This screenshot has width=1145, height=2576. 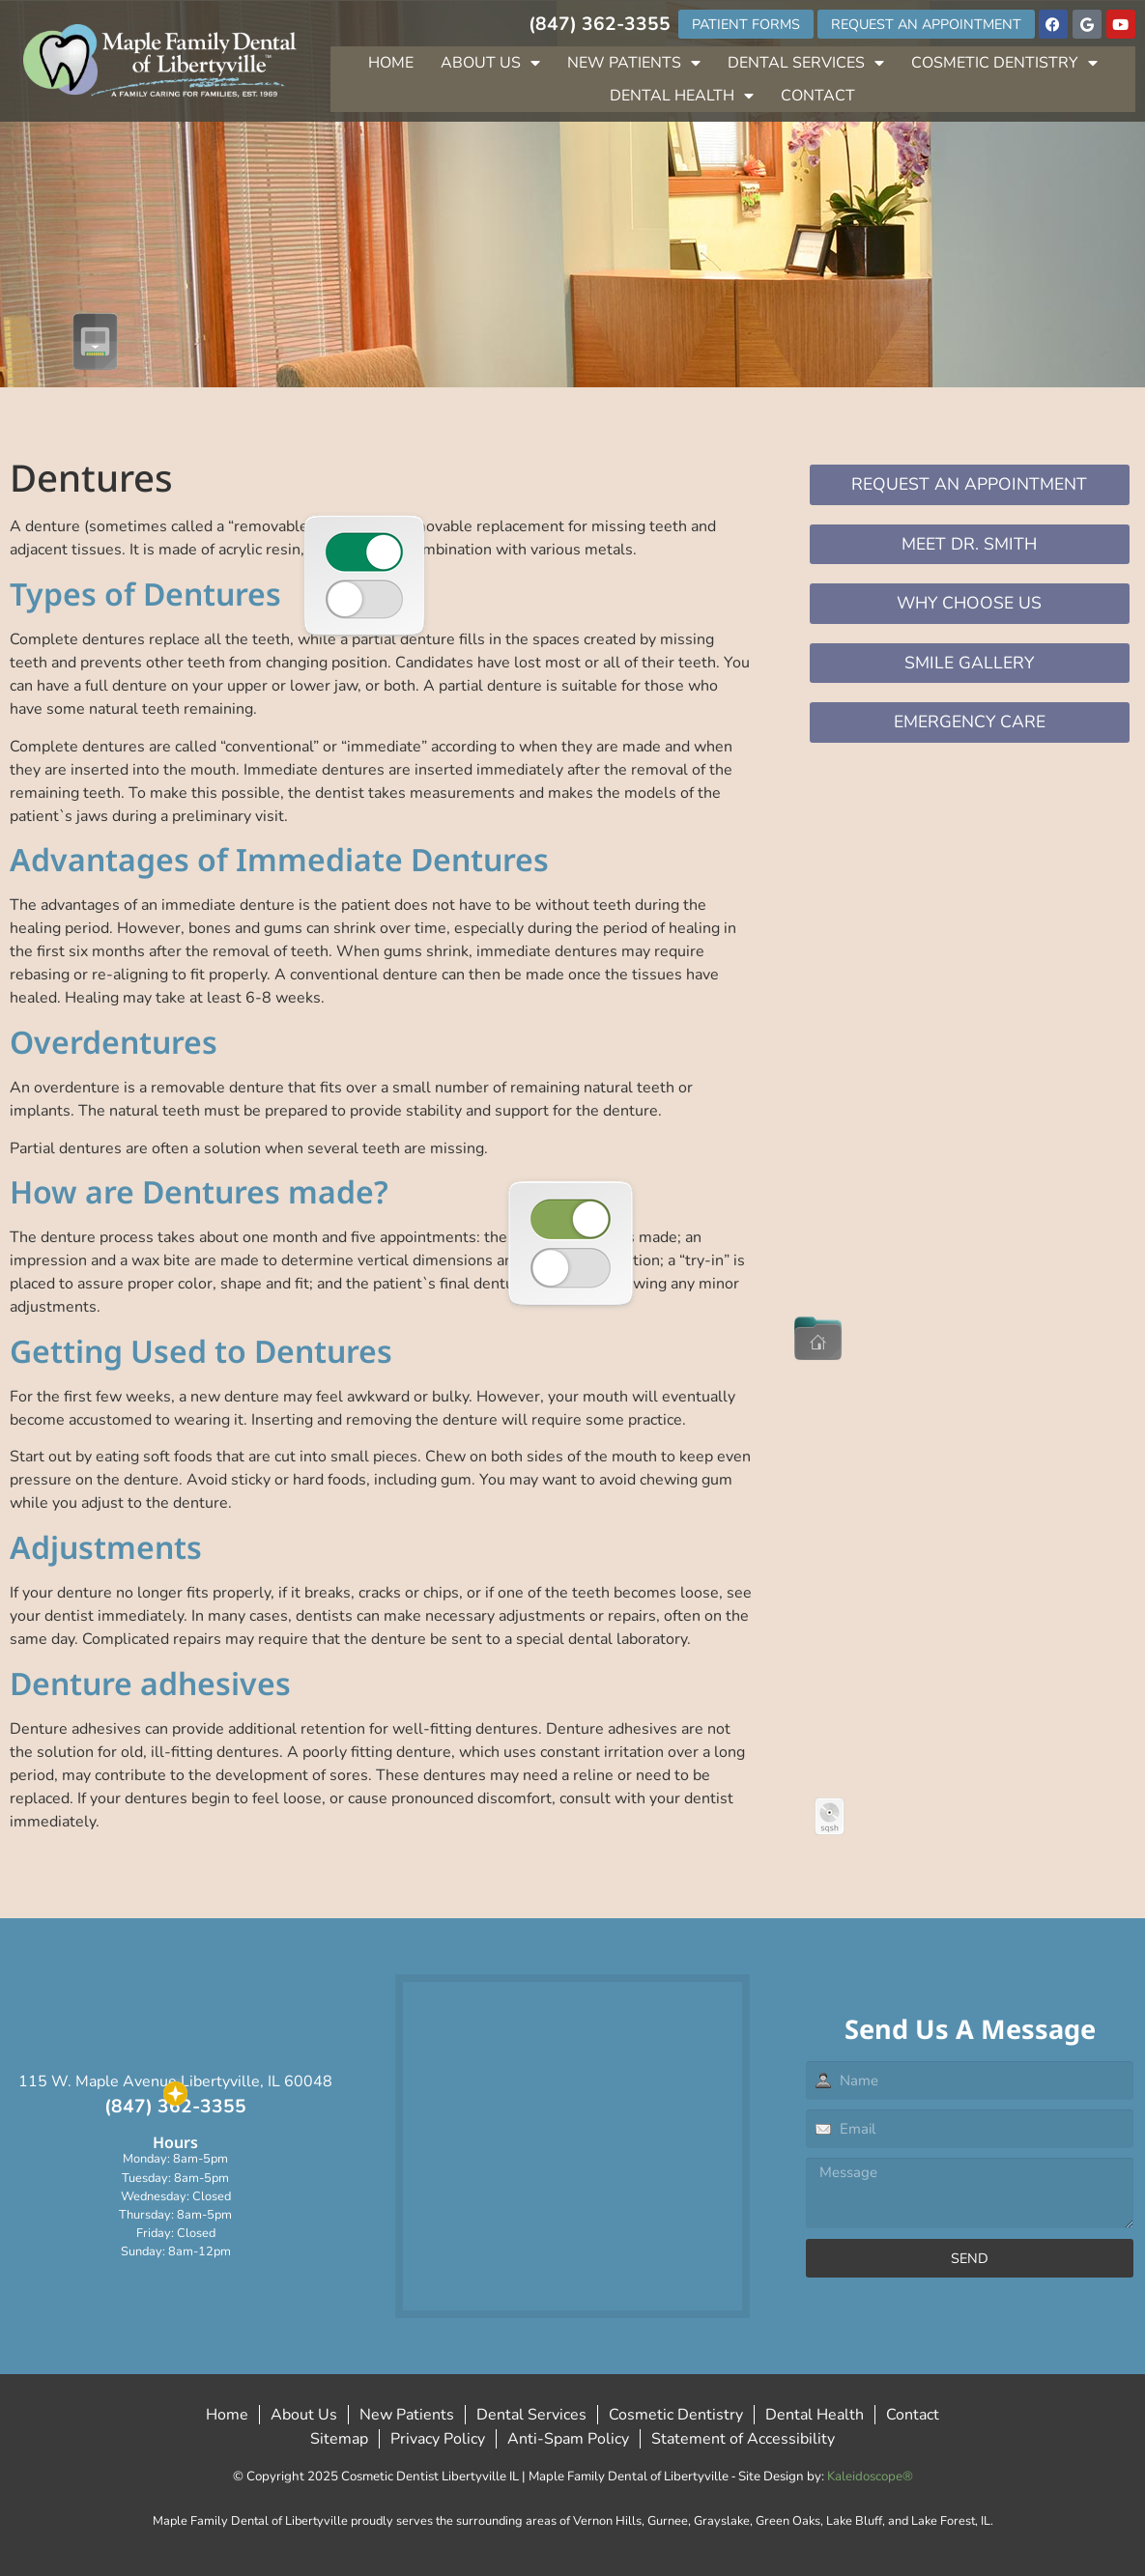 I want to click on a squashfs compressed filesystem archive file, so click(x=829, y=1816).